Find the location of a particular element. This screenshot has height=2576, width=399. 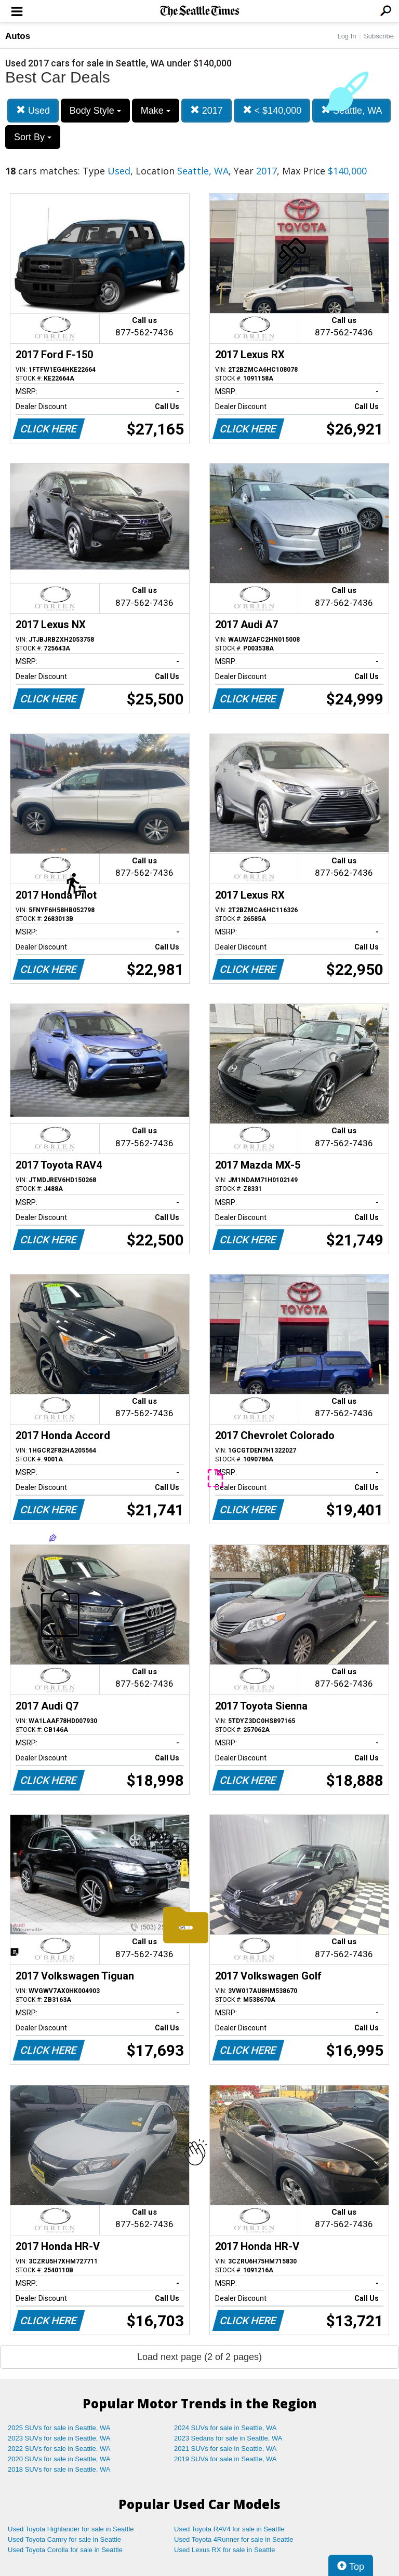

remove a folder is located at coordinates (185, 1924).